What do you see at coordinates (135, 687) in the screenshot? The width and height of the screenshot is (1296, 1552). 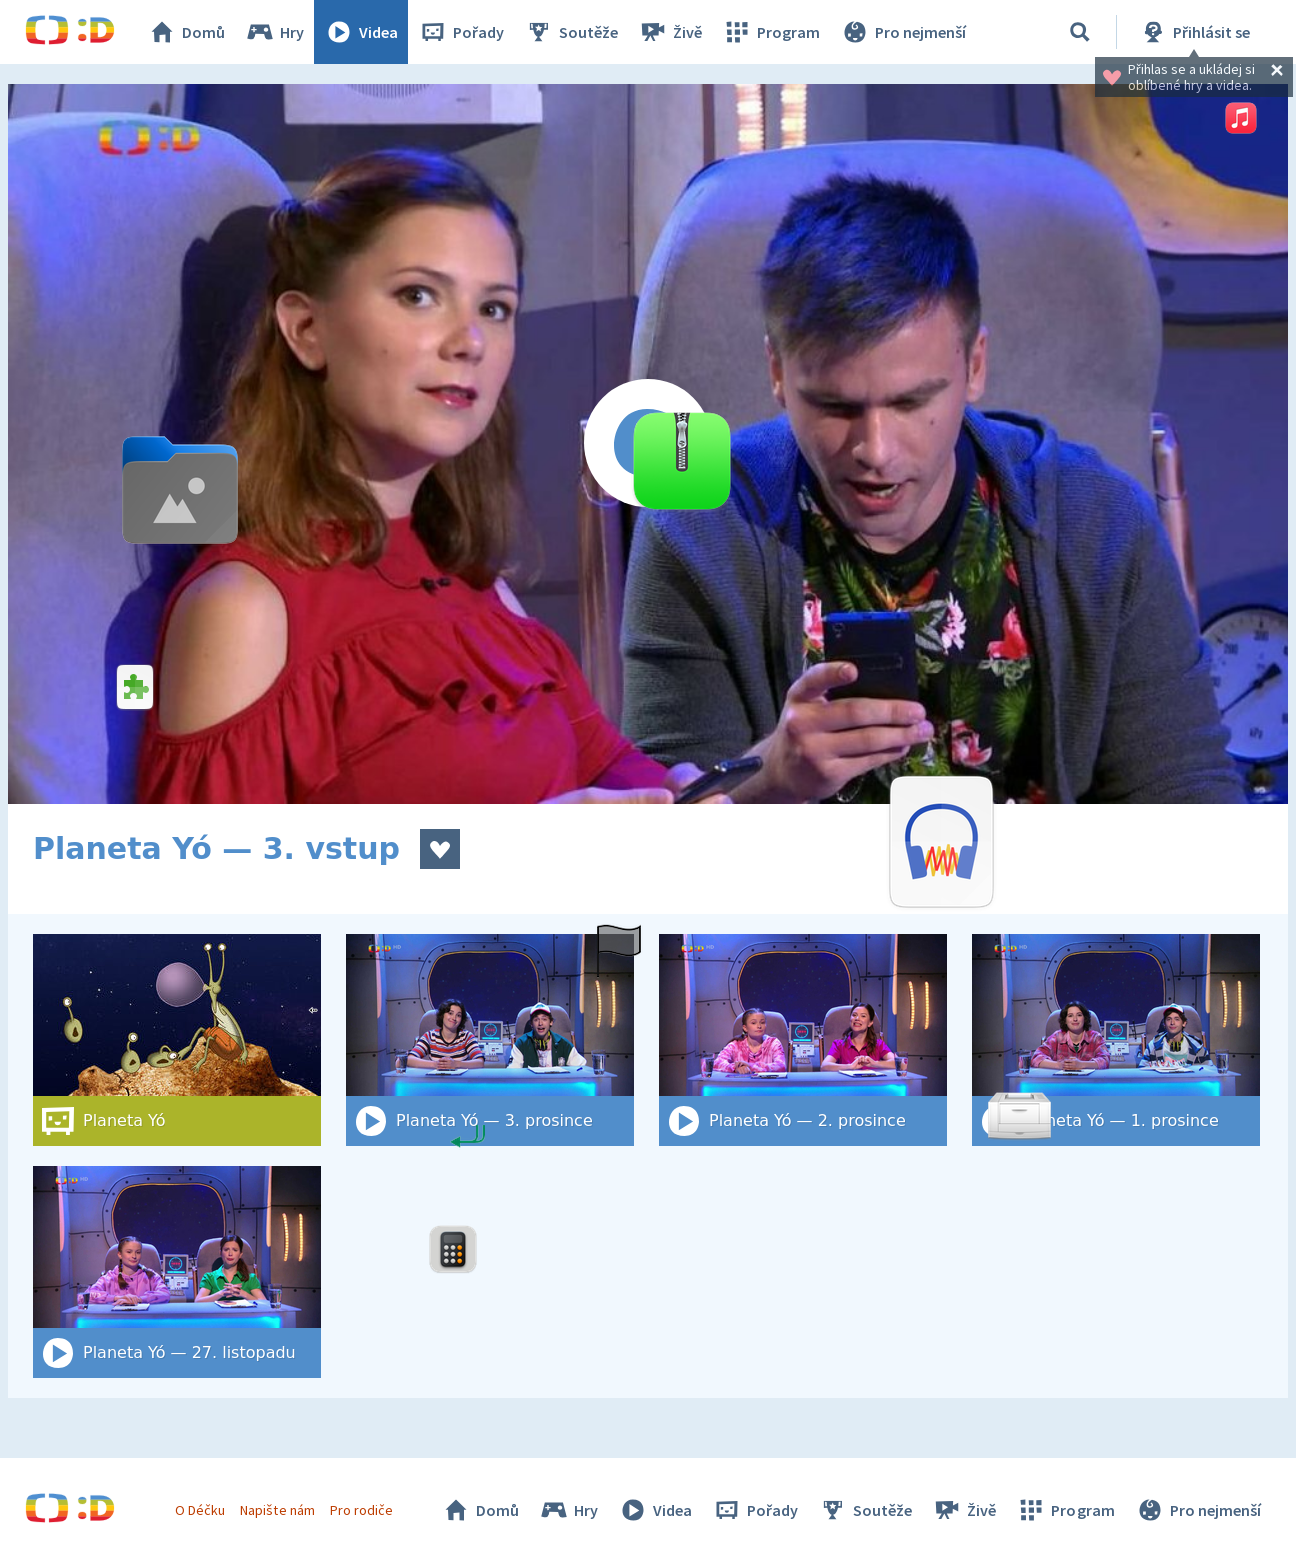 I see `an add-on or plugin file type` at bounding box center [135, 687].